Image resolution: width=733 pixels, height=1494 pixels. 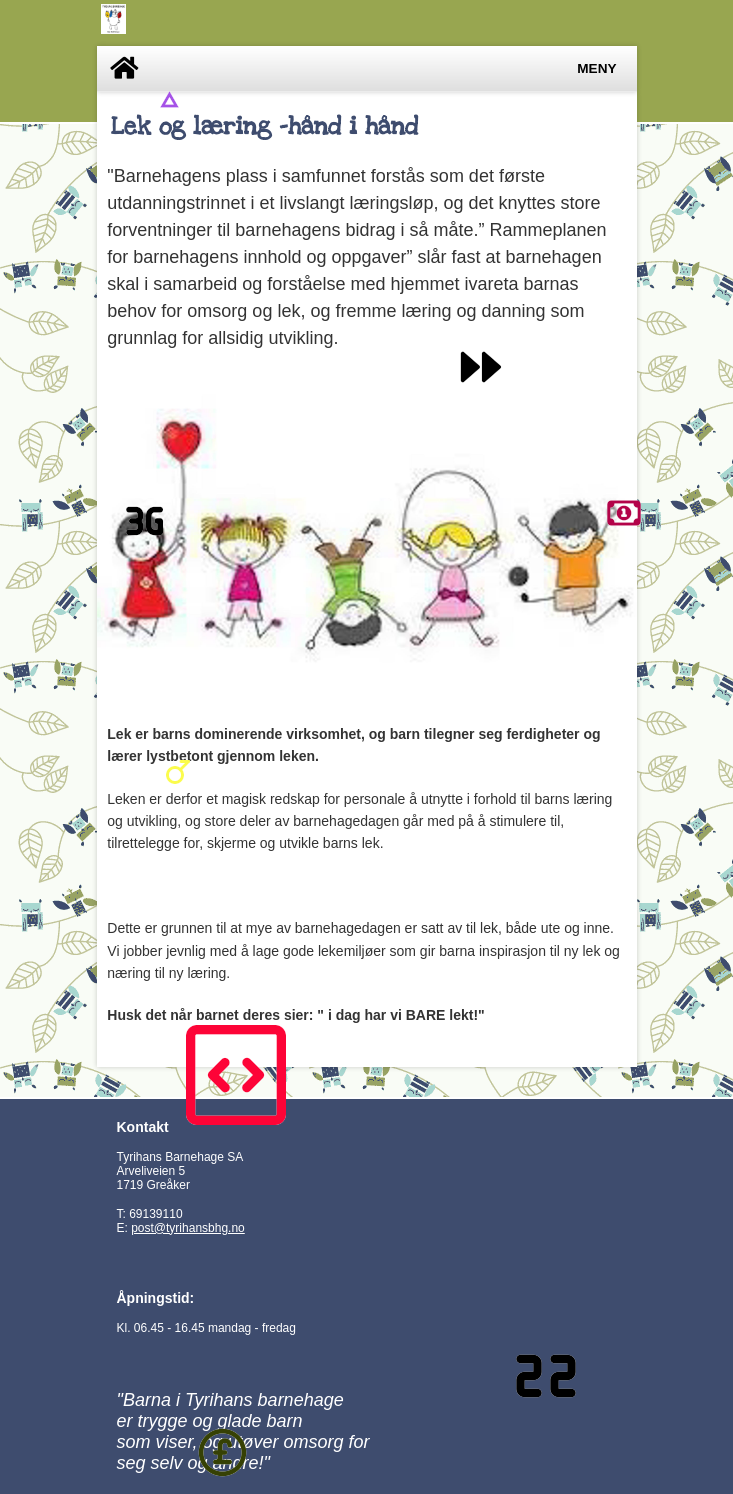 I want to click on indicates item number 22 in a list or sequence, so click(x=546, y=1376).